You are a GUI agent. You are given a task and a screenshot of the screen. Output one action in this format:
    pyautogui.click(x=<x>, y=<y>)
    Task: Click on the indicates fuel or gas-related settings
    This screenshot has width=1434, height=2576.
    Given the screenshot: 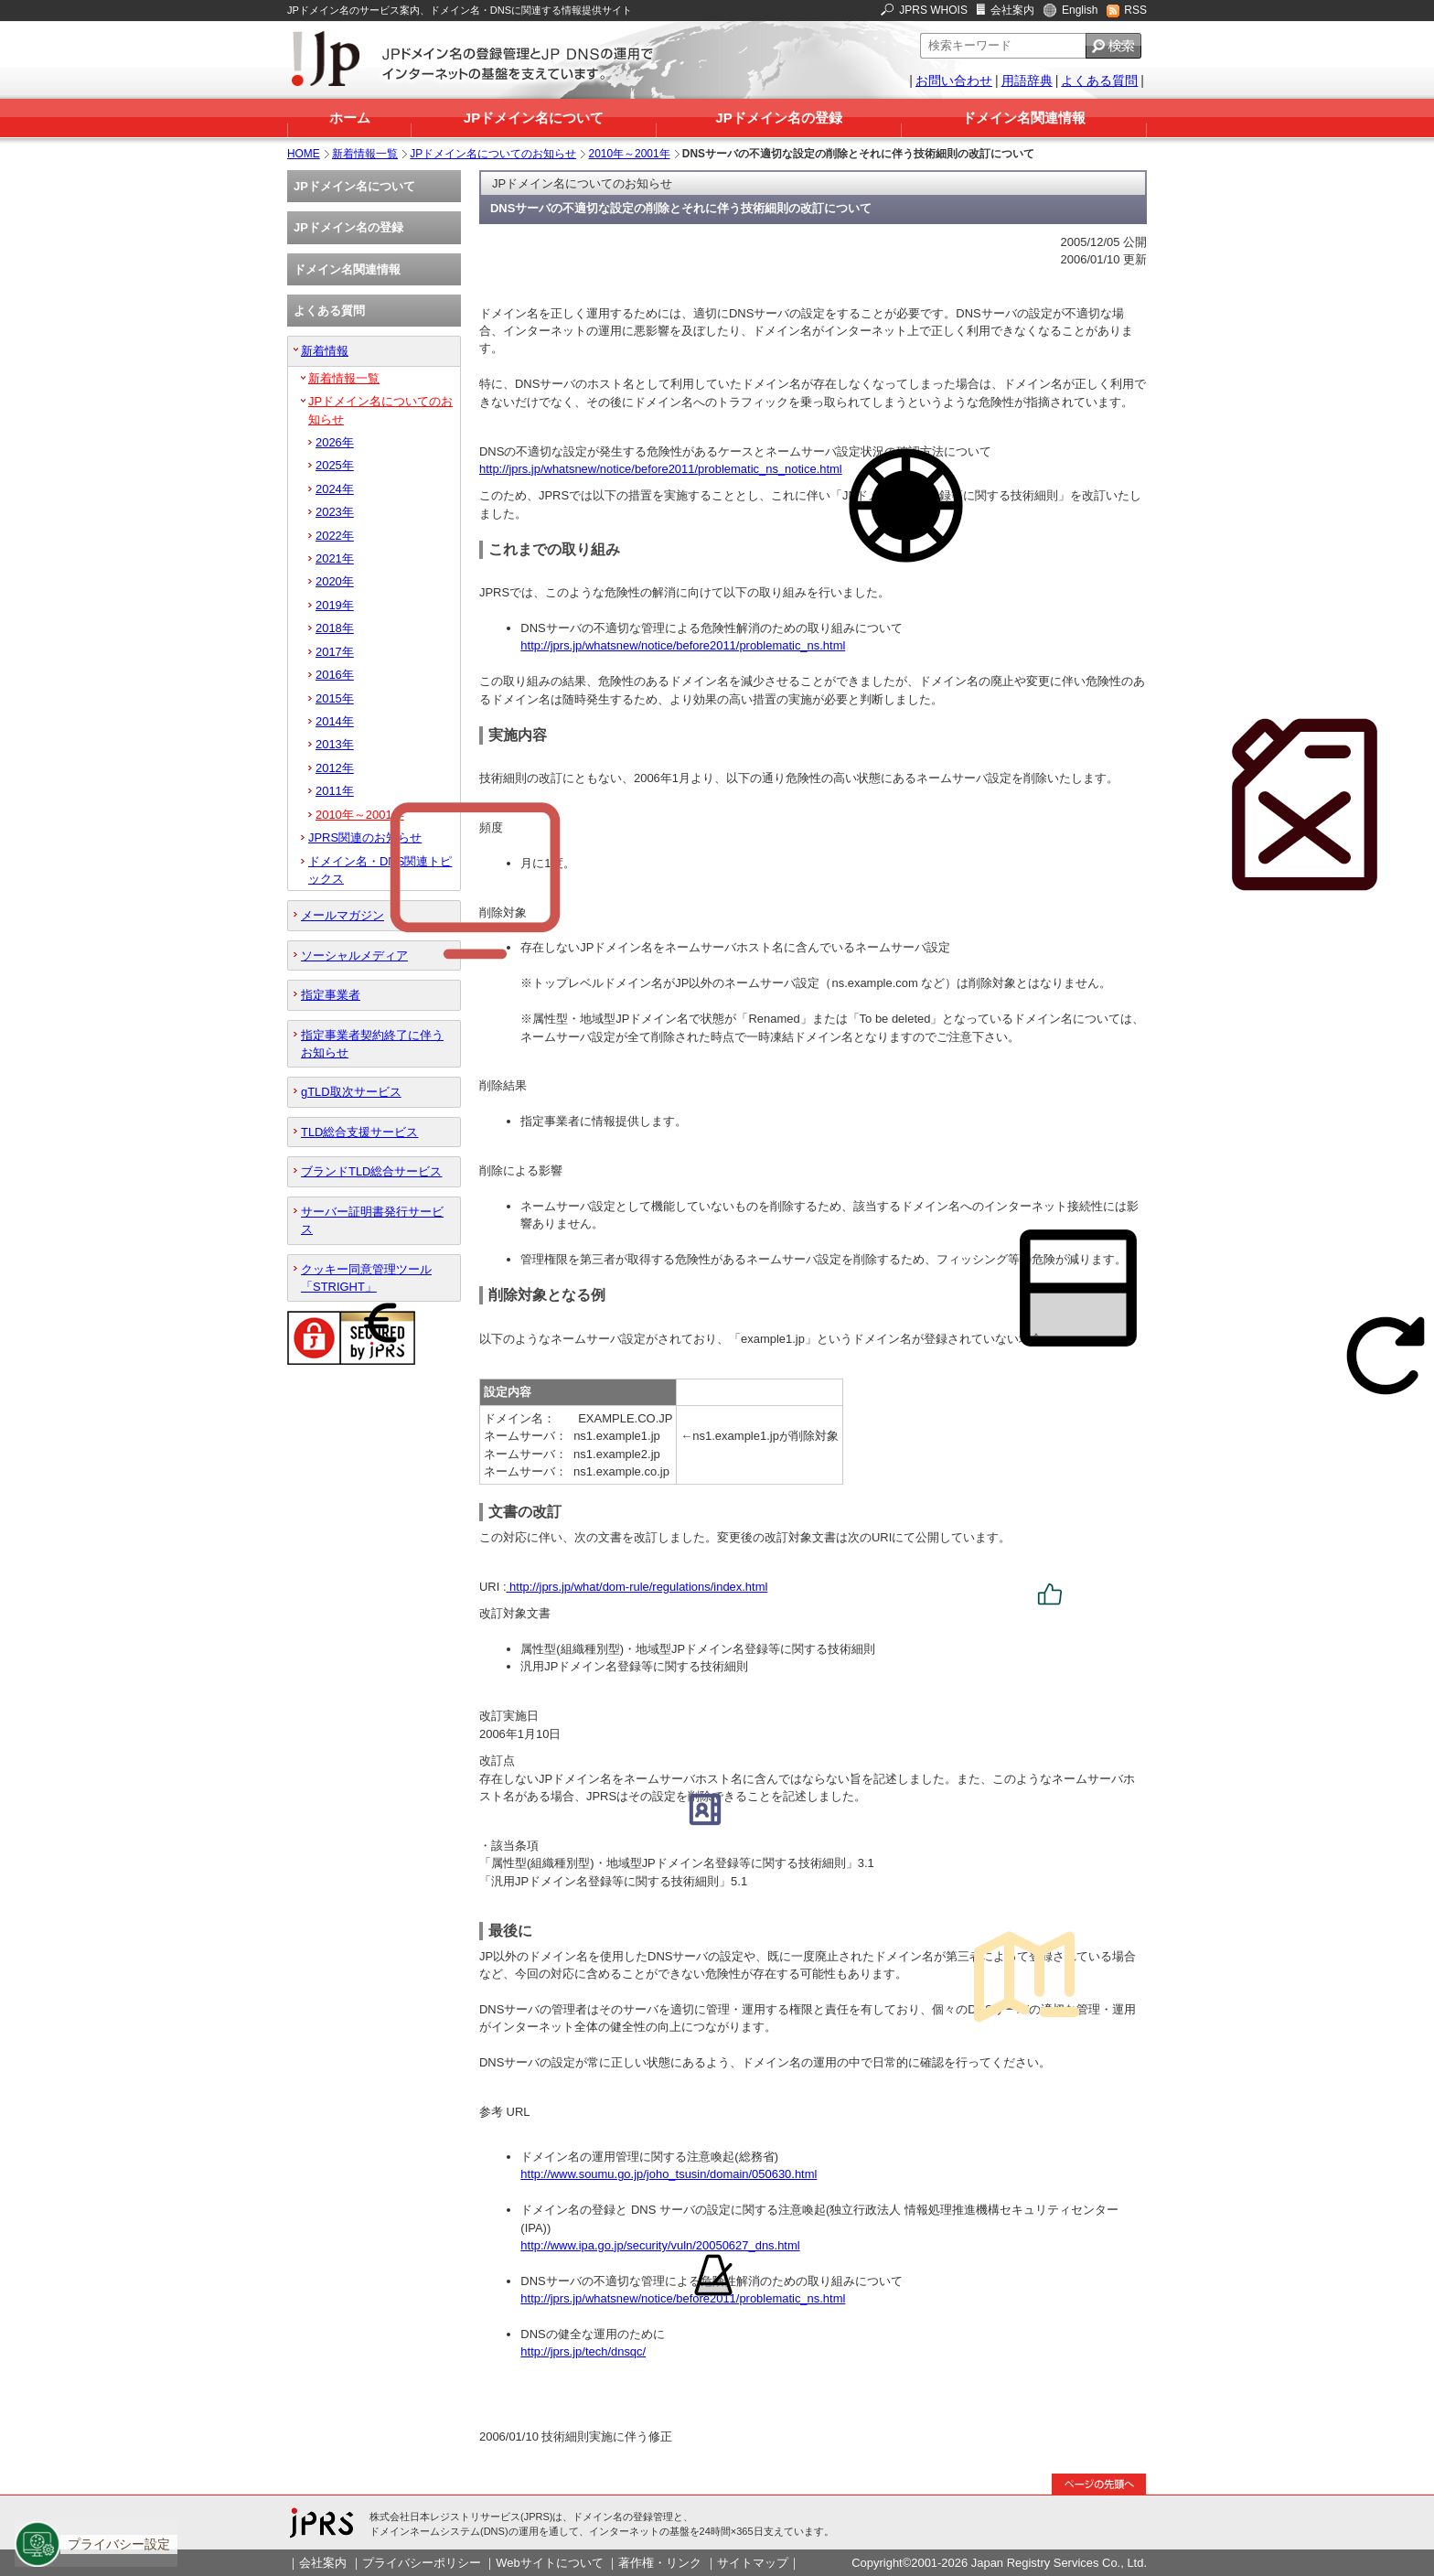 What is the action you would take?
    pyautogui.click(x=1304, y=804)
    